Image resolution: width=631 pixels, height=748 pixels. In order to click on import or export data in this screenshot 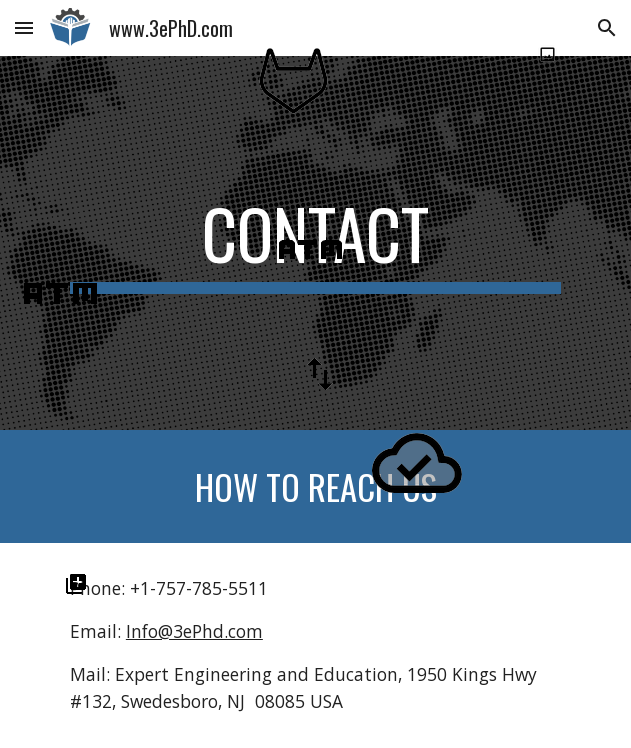, I will do `click(320, 374)`.